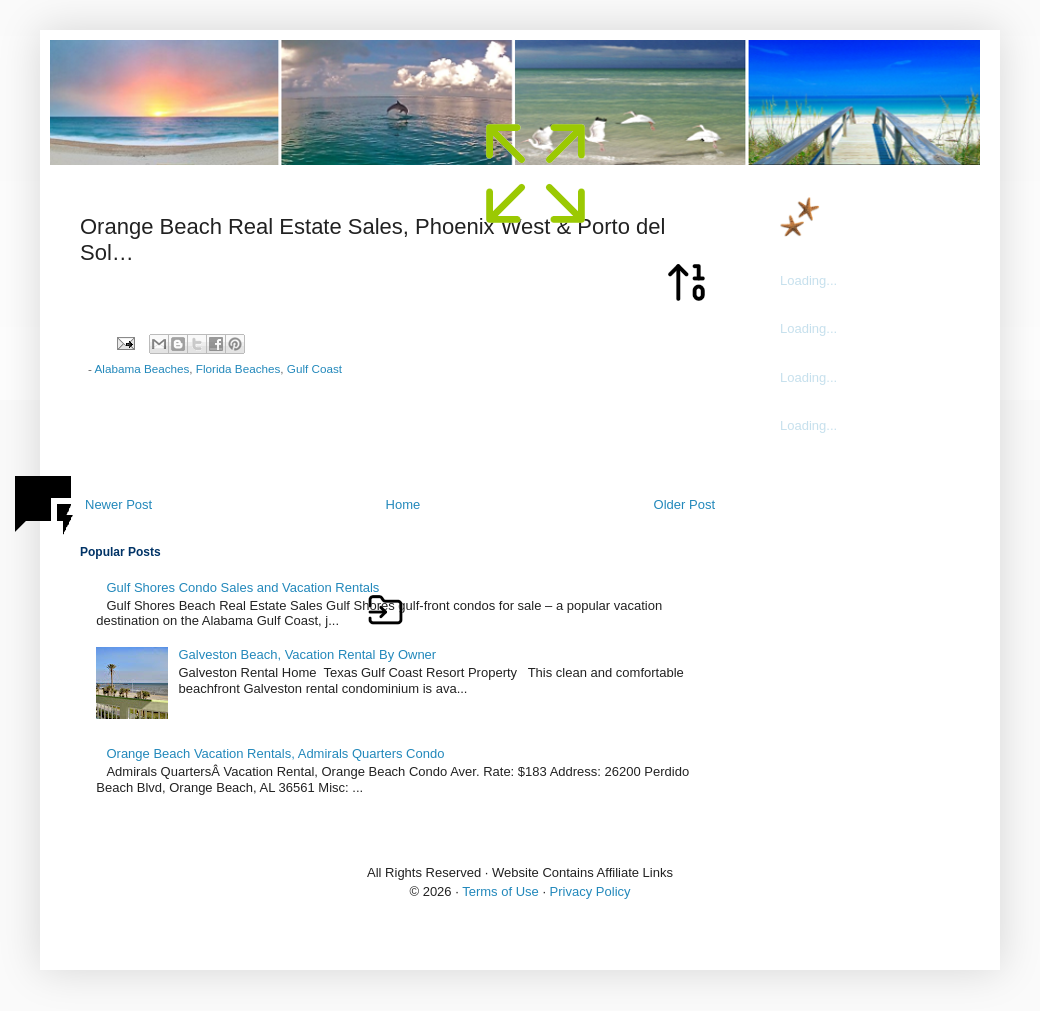 Image resolution: width=1040 pixels, height=1011 pixels. Describe the element at coordinates (43, 504) in the screenshot. I see `send a quick reply to a message` at that location.